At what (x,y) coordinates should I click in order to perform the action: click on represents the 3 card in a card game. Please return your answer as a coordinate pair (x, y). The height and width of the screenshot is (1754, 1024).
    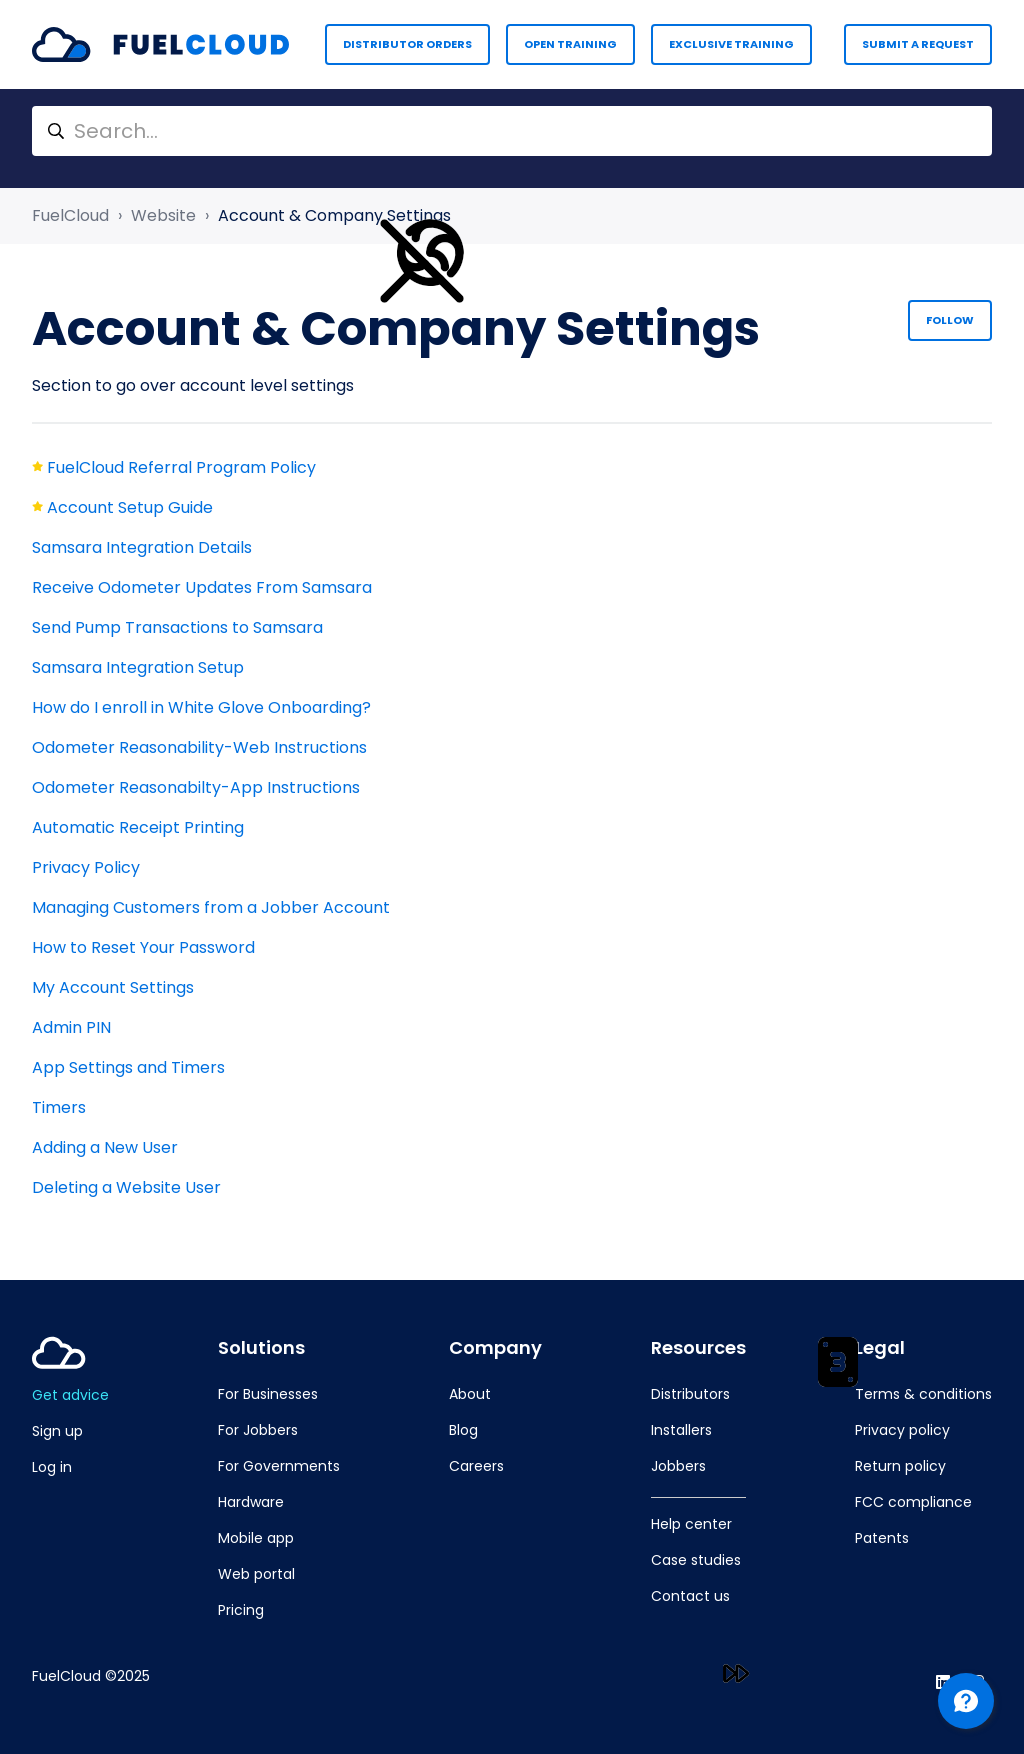
    Looking at the image, I should click on (838, 1362).